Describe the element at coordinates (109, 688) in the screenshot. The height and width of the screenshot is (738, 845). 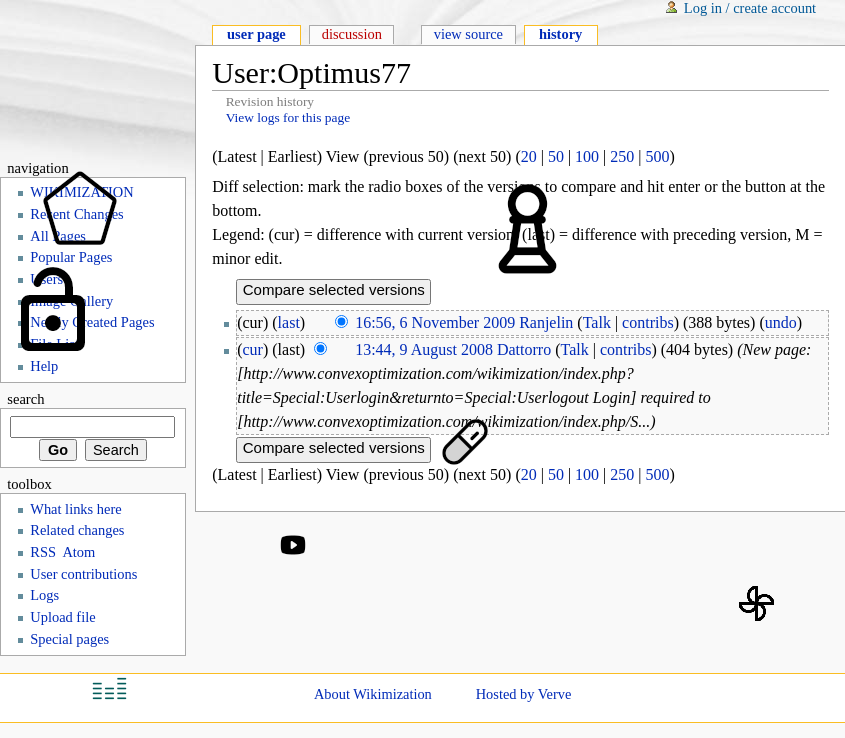
I see `adjust audio equalizer settings` at that location.